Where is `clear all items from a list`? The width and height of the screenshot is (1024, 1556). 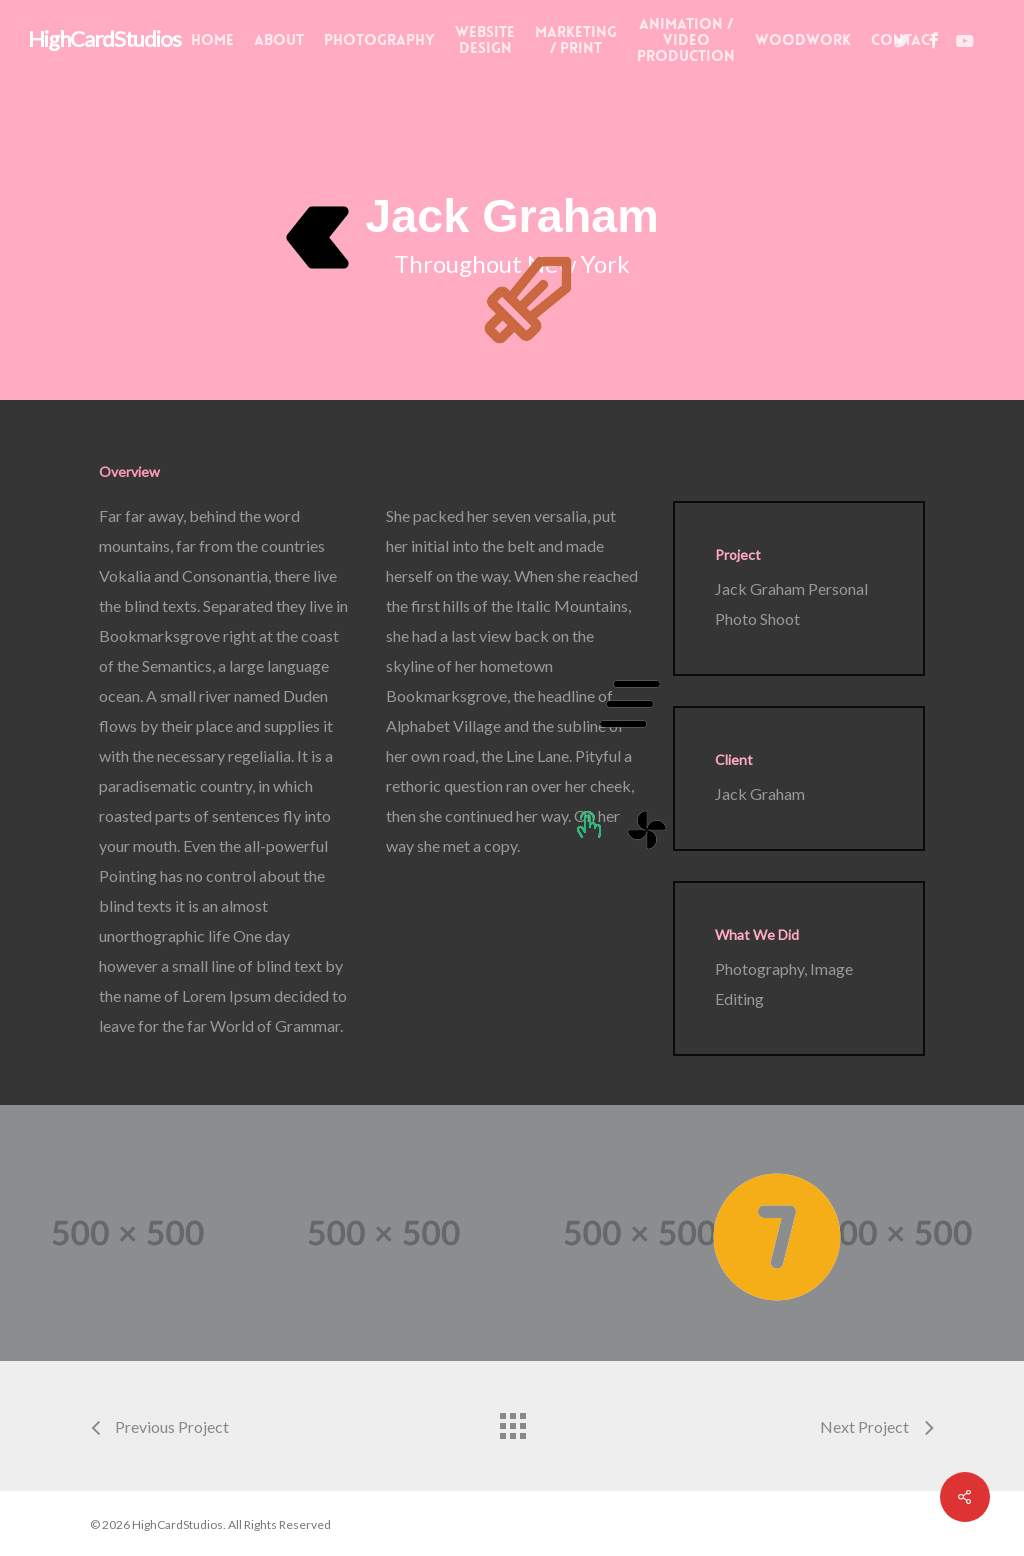
clear all items from a list is located at coordinates (630, 704).